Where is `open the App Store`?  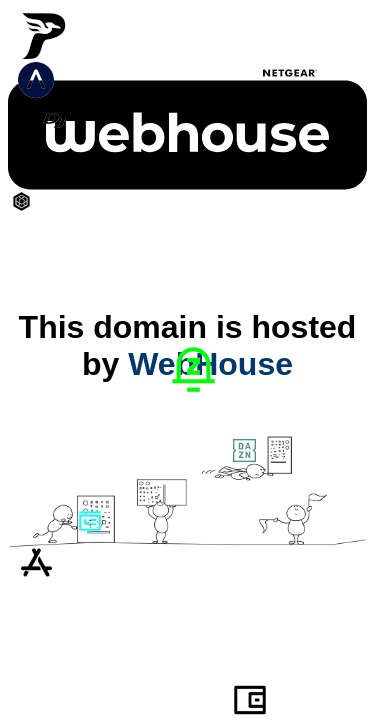 open the App Store is located at coordinates (36, 562).